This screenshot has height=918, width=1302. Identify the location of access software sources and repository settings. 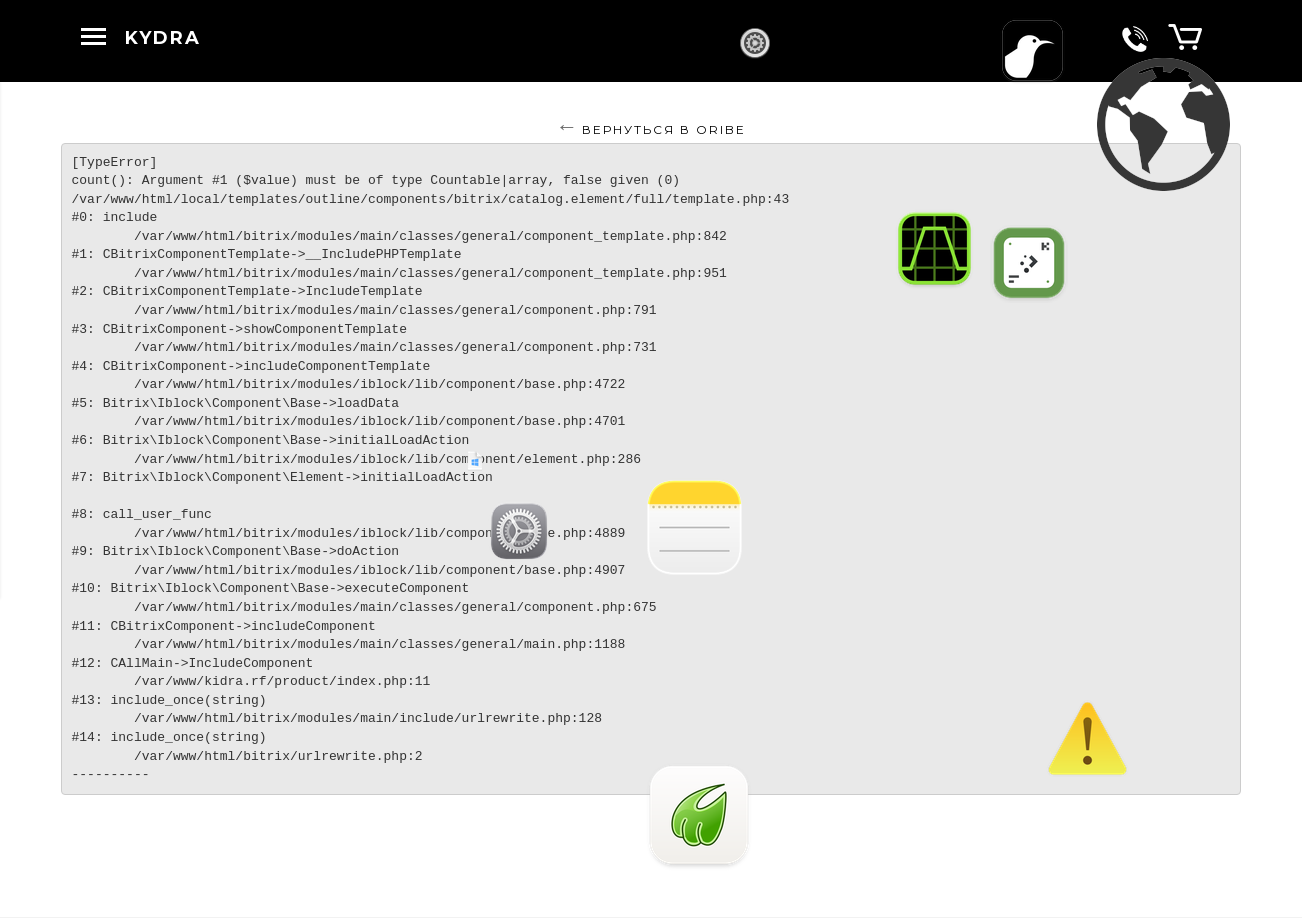
(1163, 124).